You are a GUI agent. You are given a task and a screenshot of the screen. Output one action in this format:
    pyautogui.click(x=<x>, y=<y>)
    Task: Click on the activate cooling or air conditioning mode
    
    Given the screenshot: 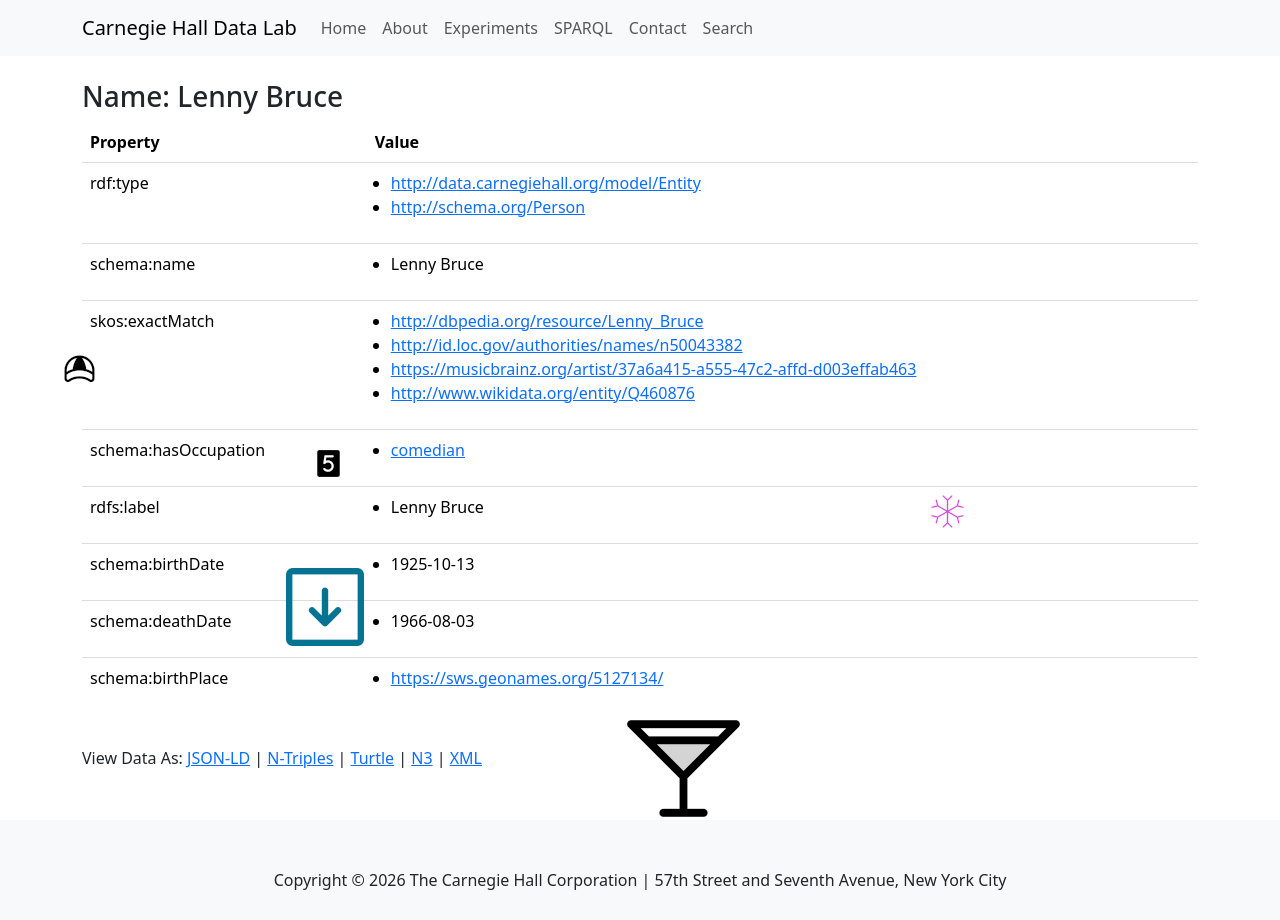 What is the action you would take?
    pyautogui.click(x=947, y=511)
    